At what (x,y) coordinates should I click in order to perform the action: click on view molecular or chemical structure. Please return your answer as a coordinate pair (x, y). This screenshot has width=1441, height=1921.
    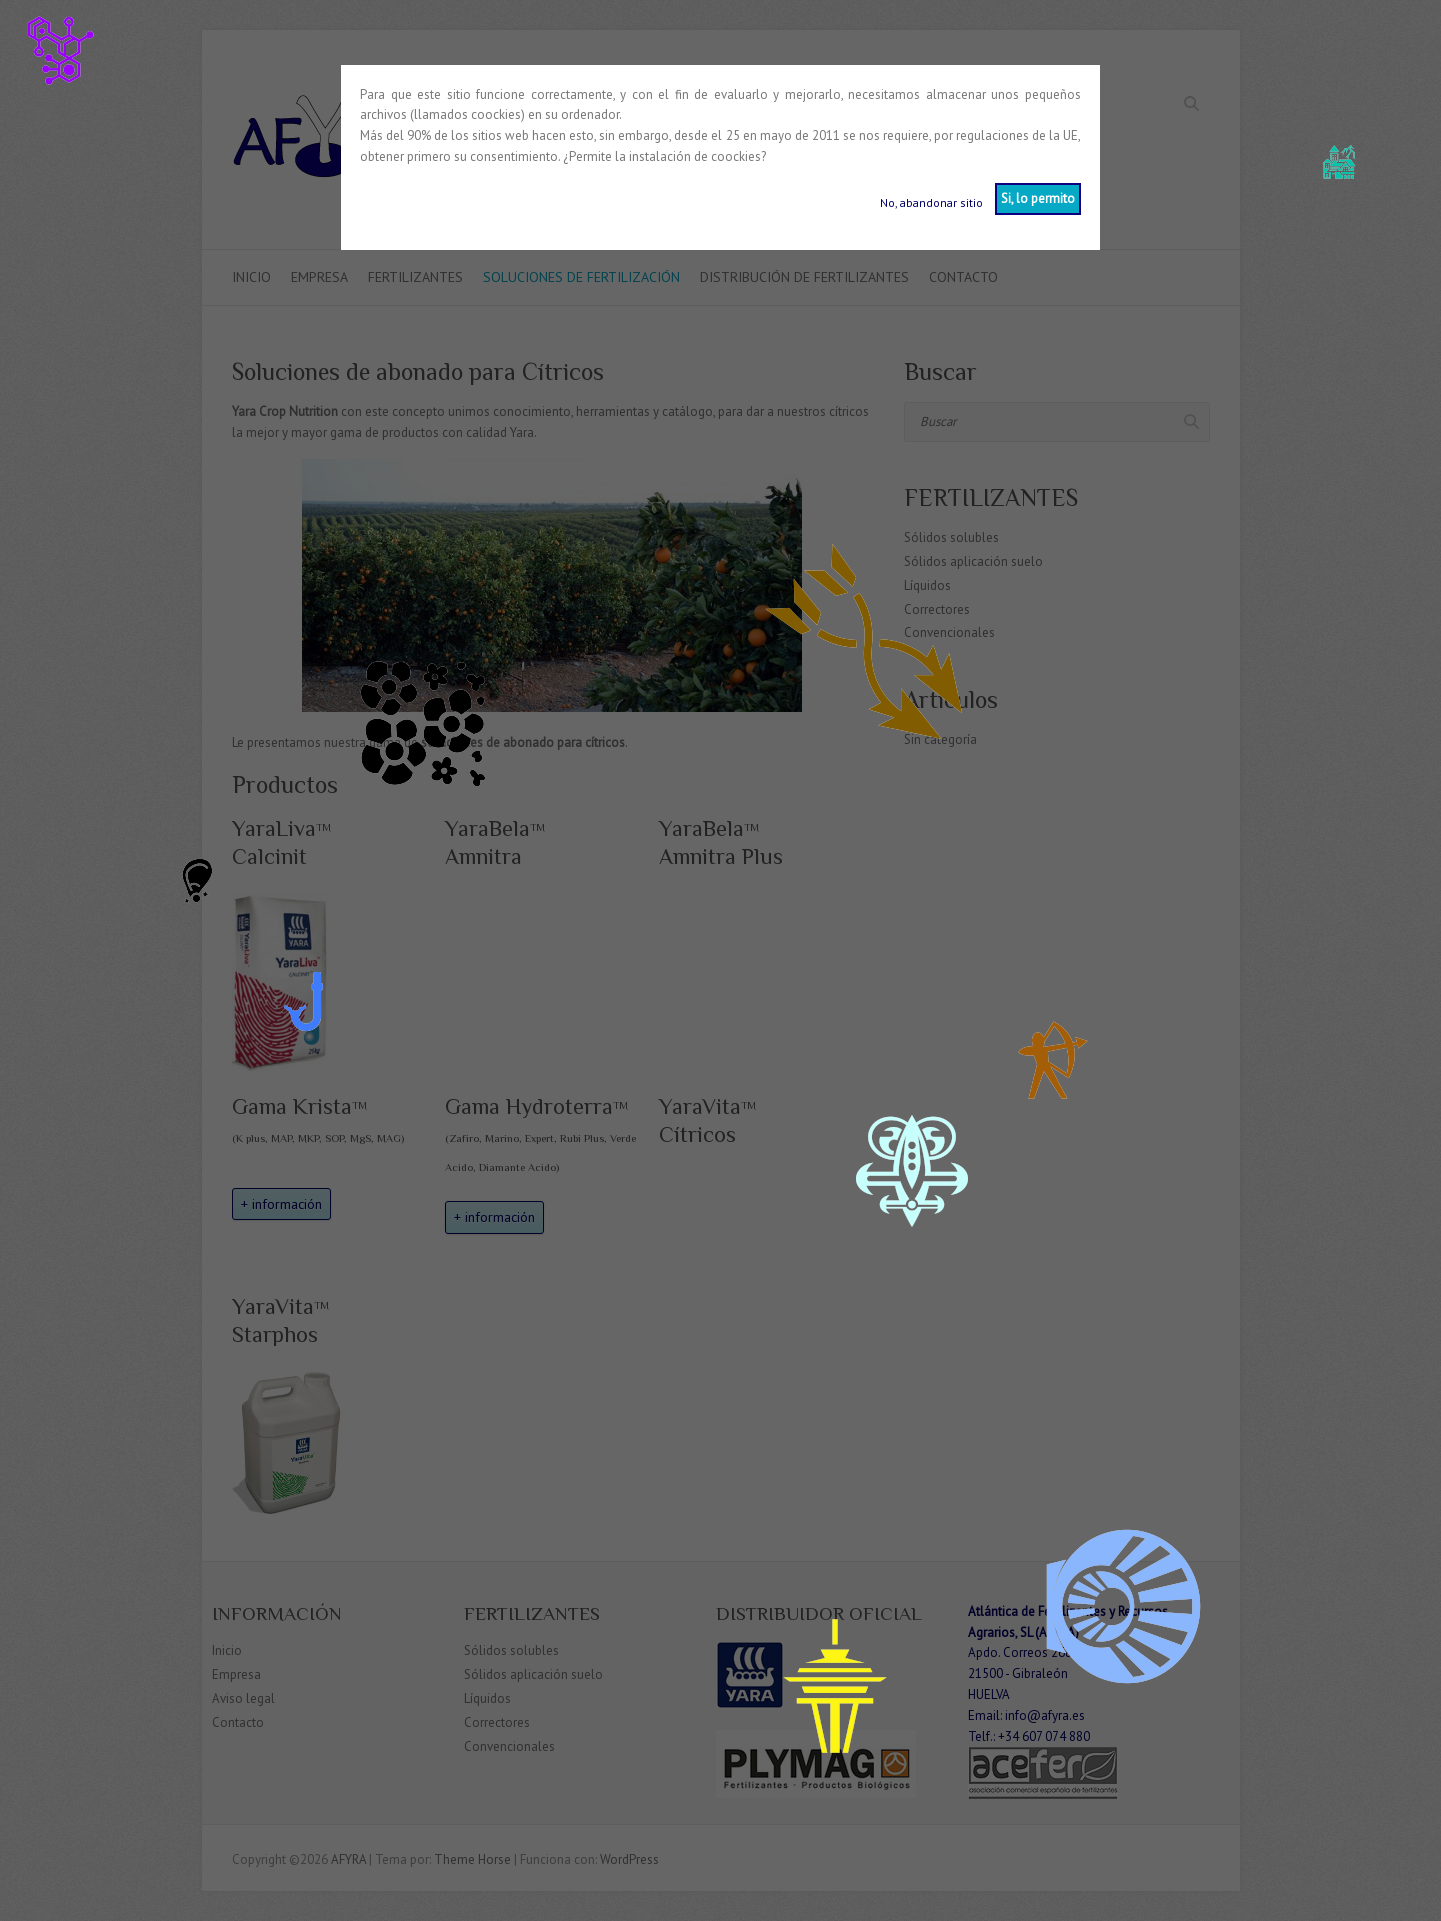
    Looking at the image, I should click on (60, 50).